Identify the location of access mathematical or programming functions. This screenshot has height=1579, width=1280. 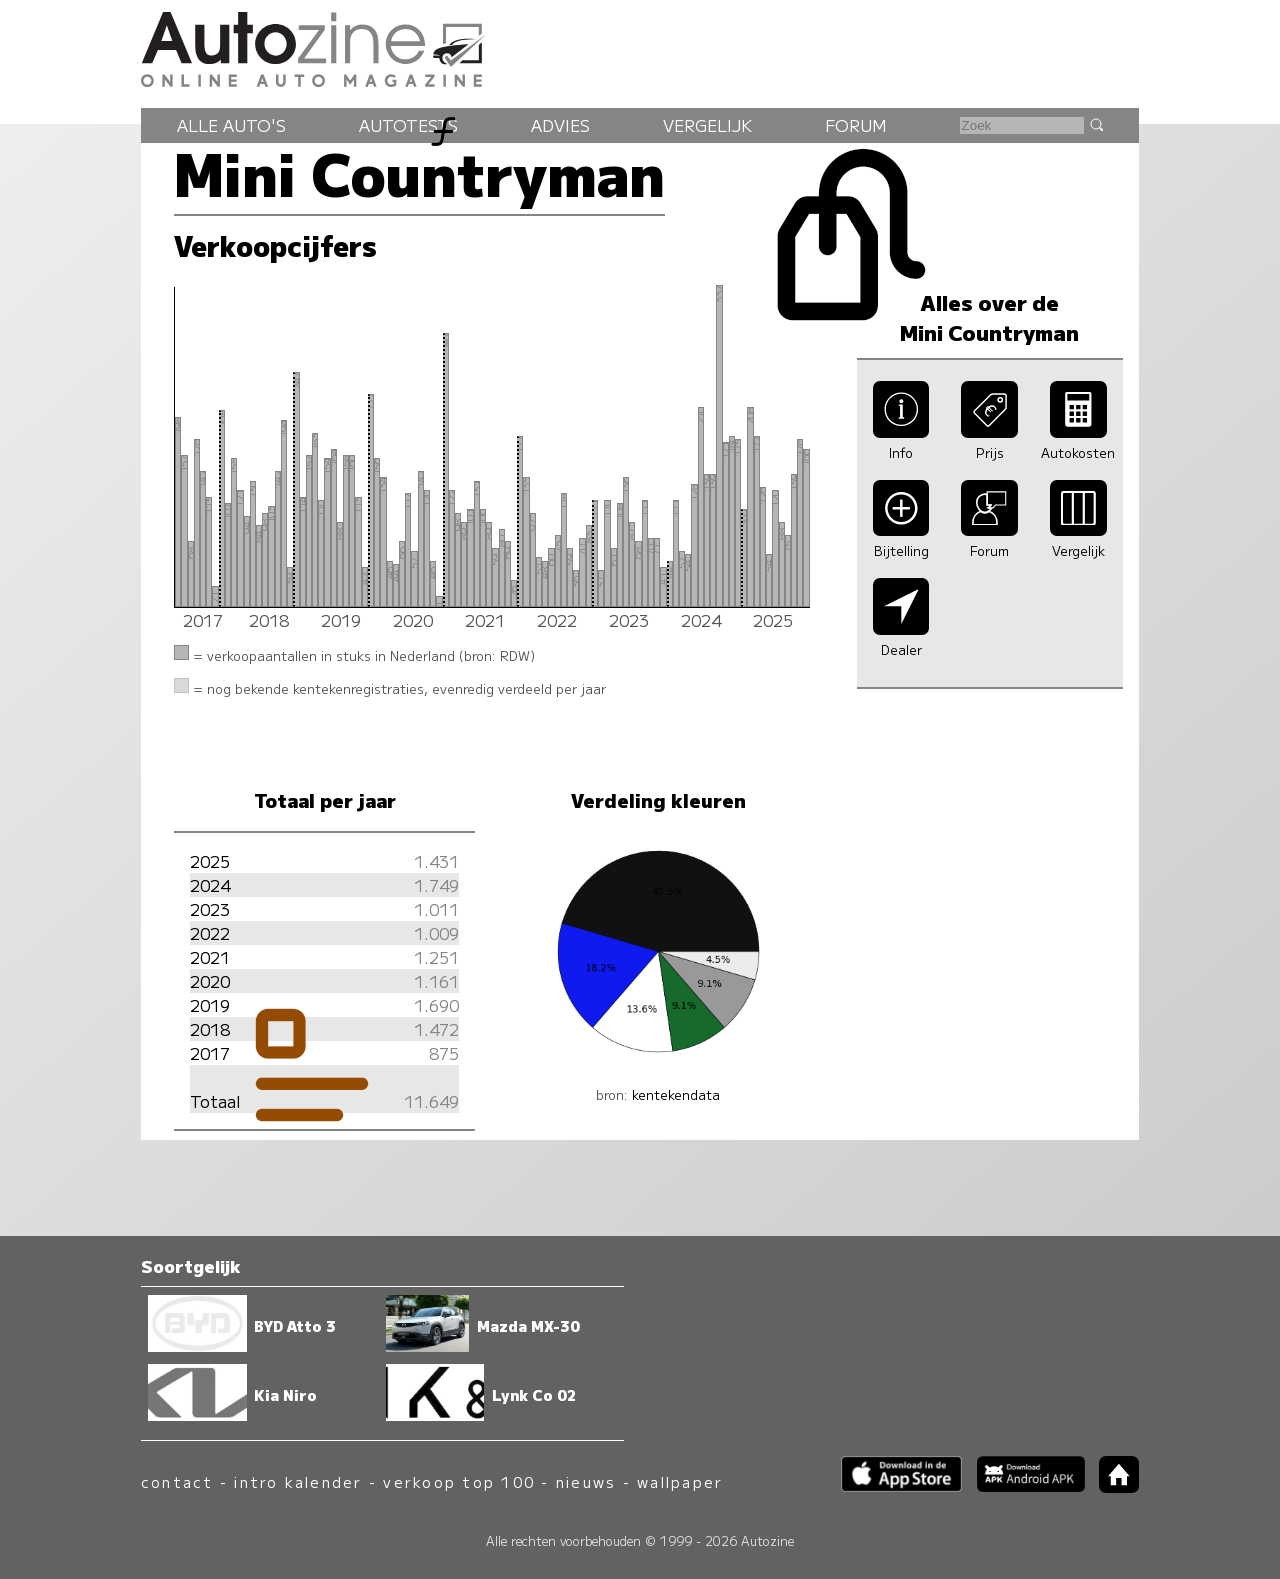
(443, 131).